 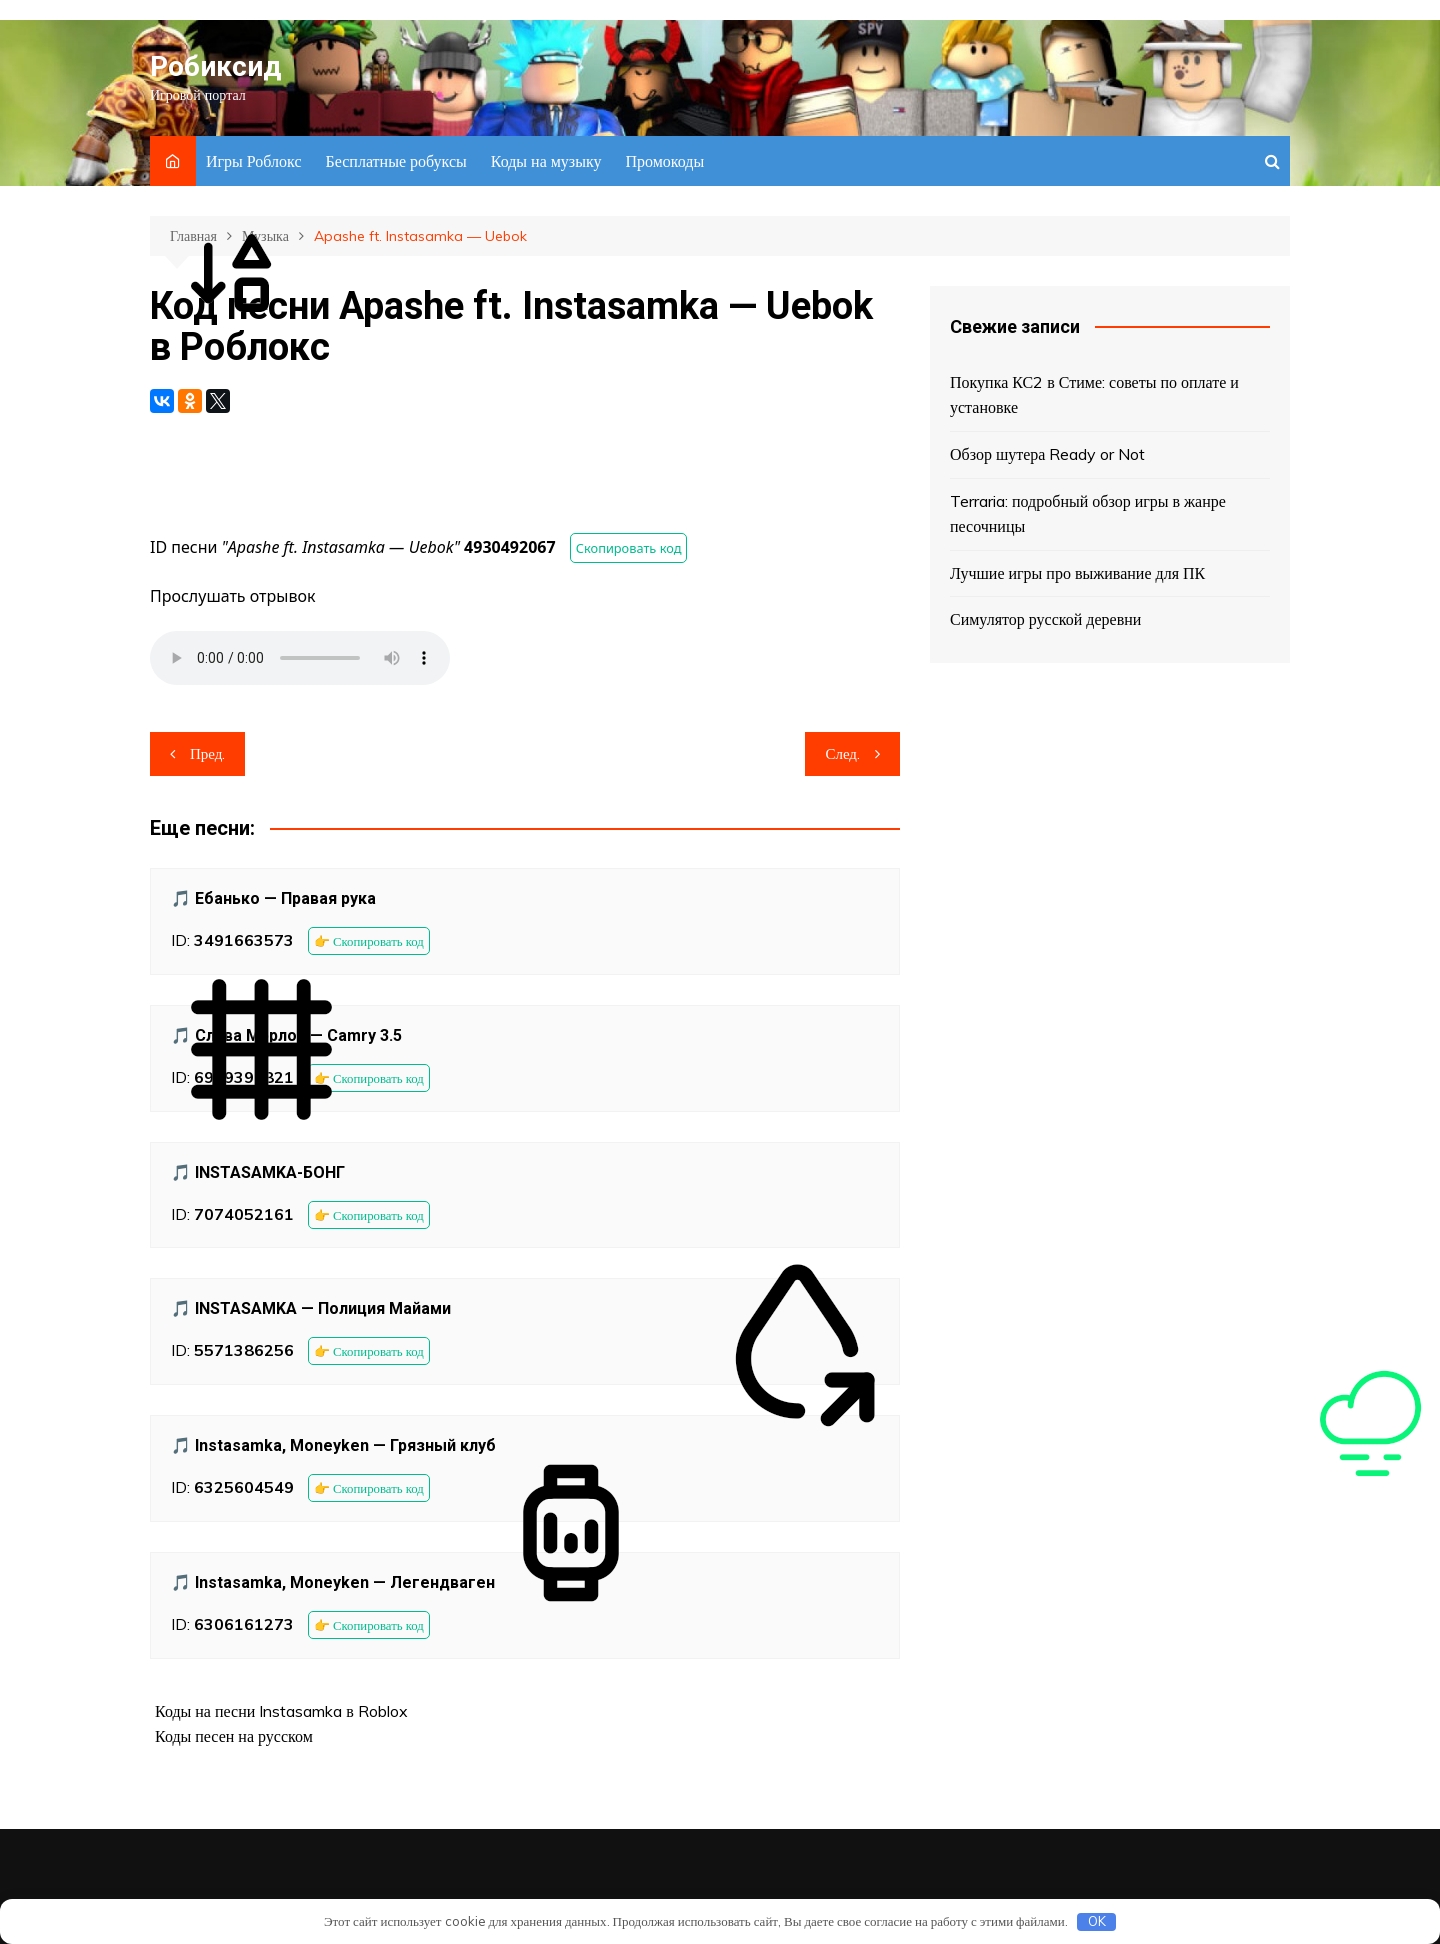 I want to click on sort items in descending order, so click(x=230, y=273).